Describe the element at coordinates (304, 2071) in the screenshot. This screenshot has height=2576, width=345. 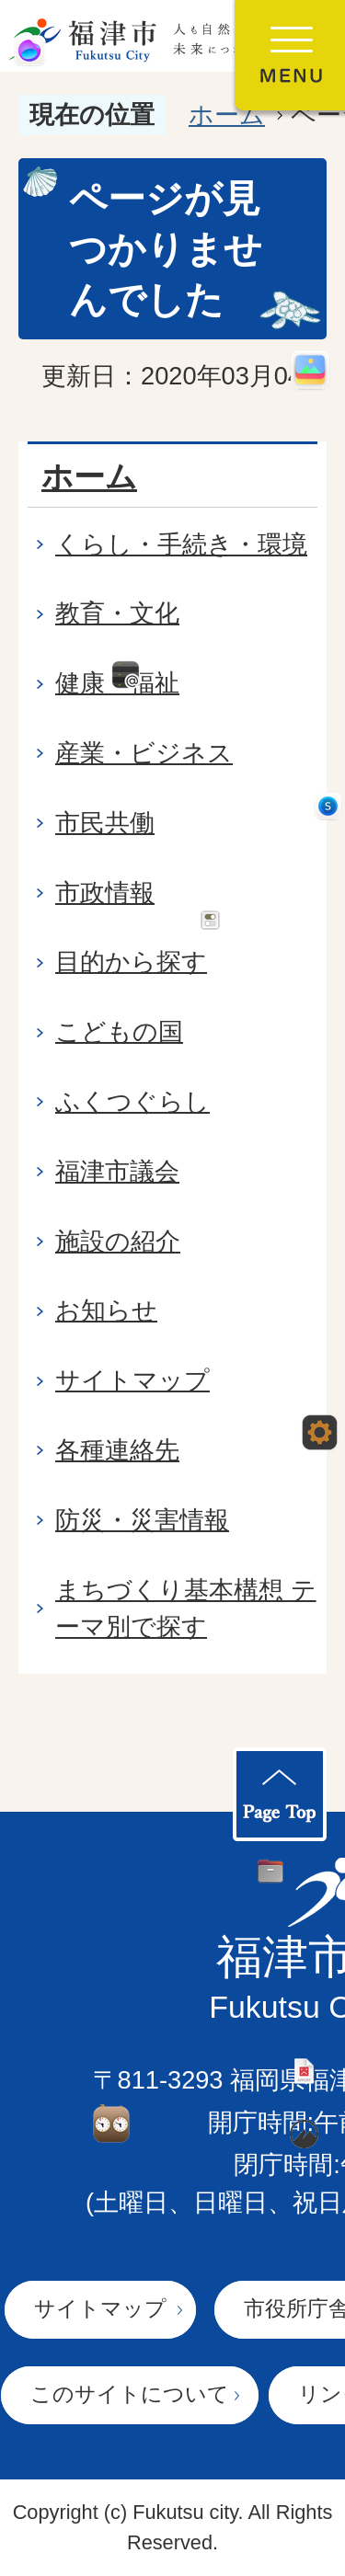
I see `apport crash report file` at that location.